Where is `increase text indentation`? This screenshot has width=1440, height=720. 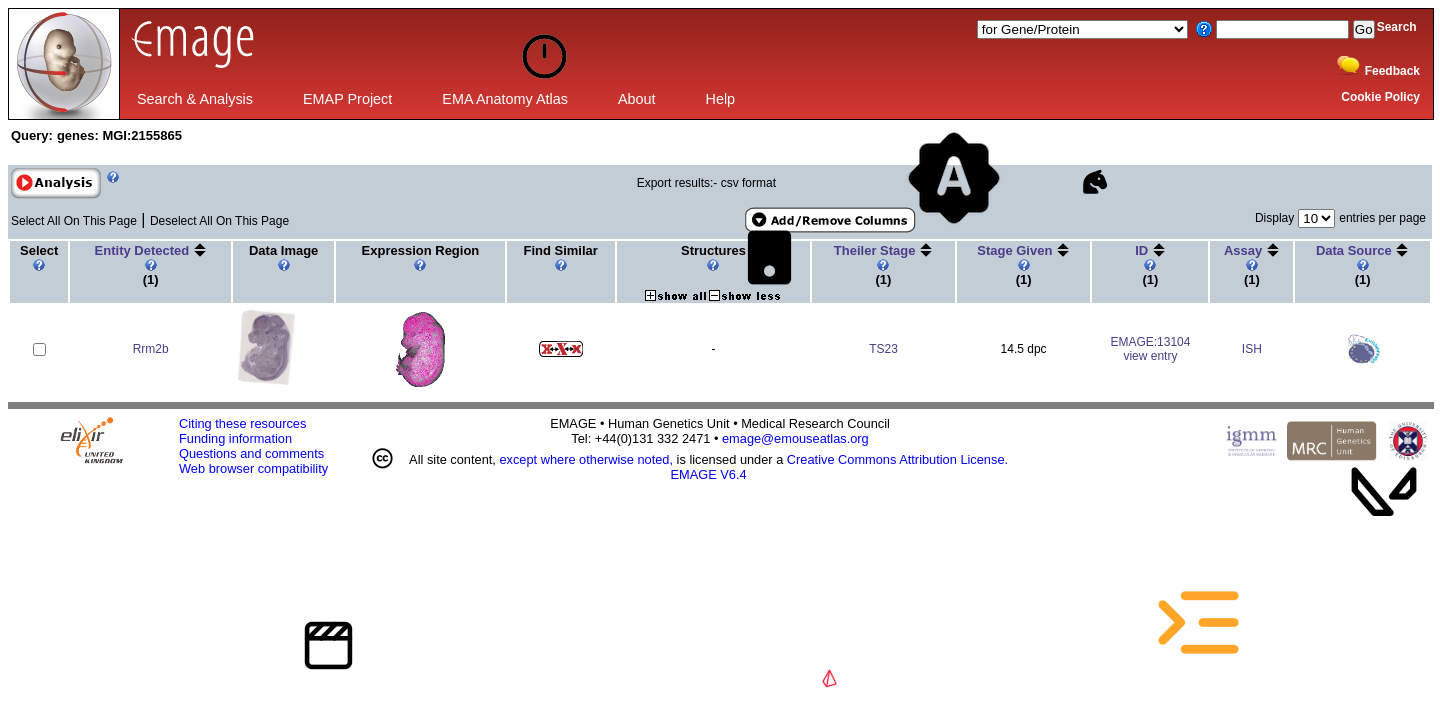
increase text indentation is located at coordinates (1198, 622).